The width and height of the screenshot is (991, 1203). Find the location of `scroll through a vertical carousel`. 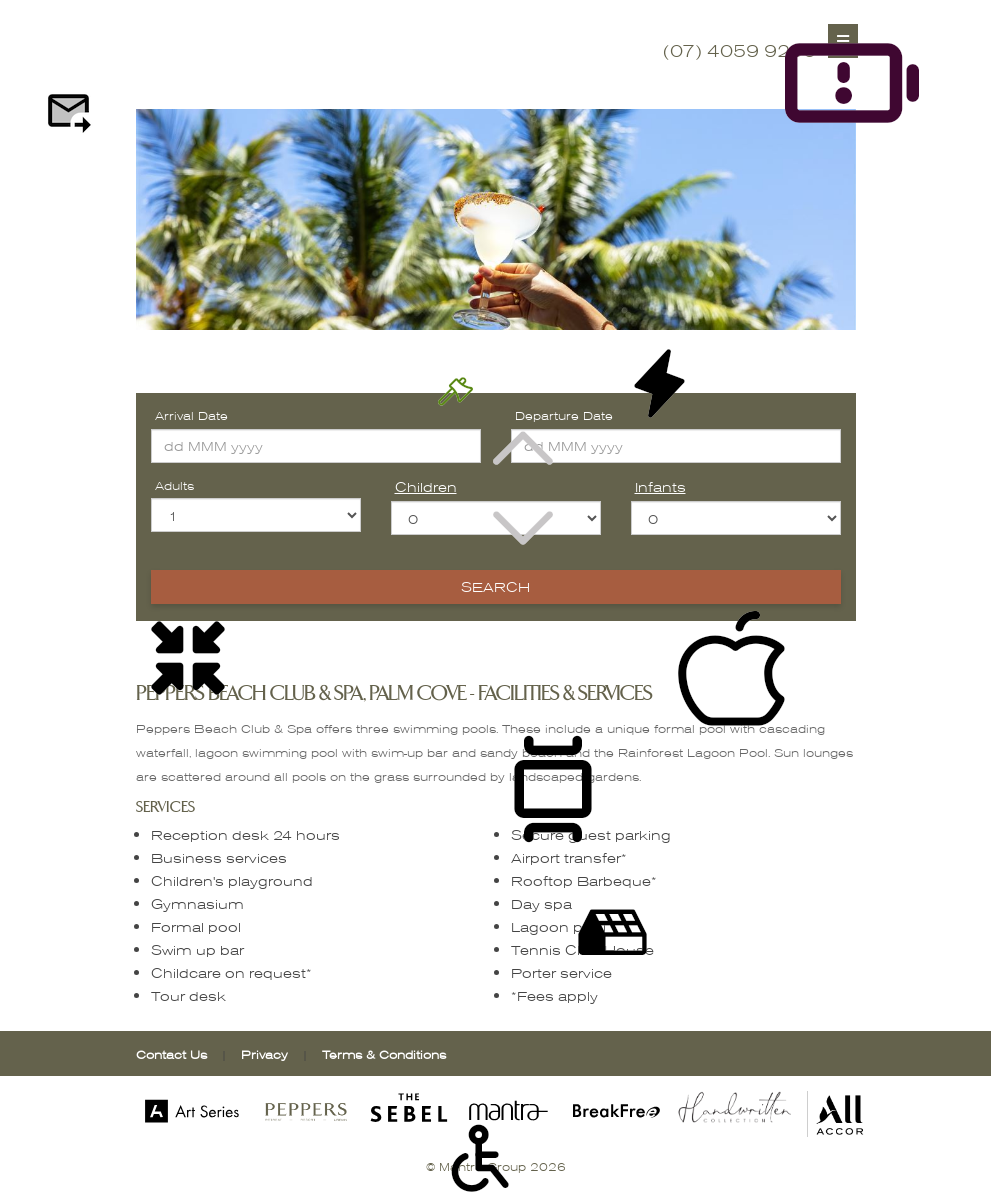

scroll through a vertical carousel is located at coordinates (553, 789).